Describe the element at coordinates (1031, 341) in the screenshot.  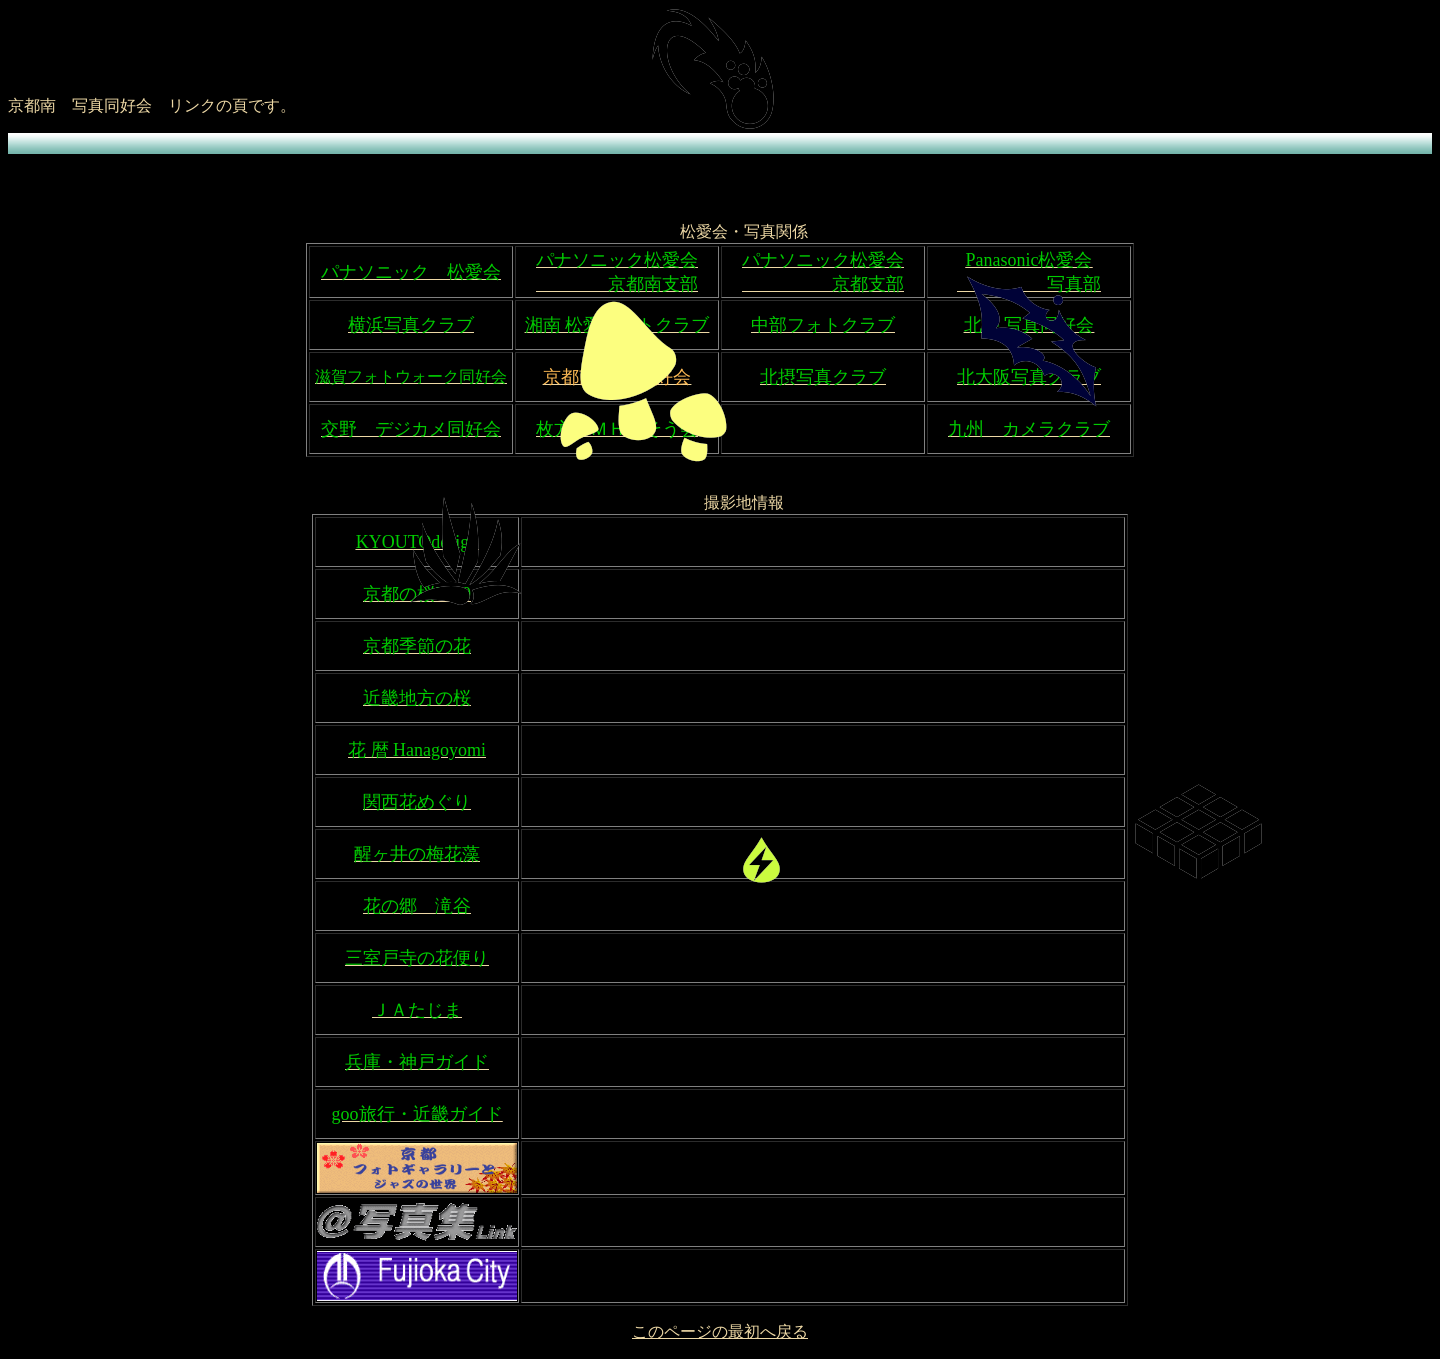
I see `indicates damage or injury status in a game` at that location.